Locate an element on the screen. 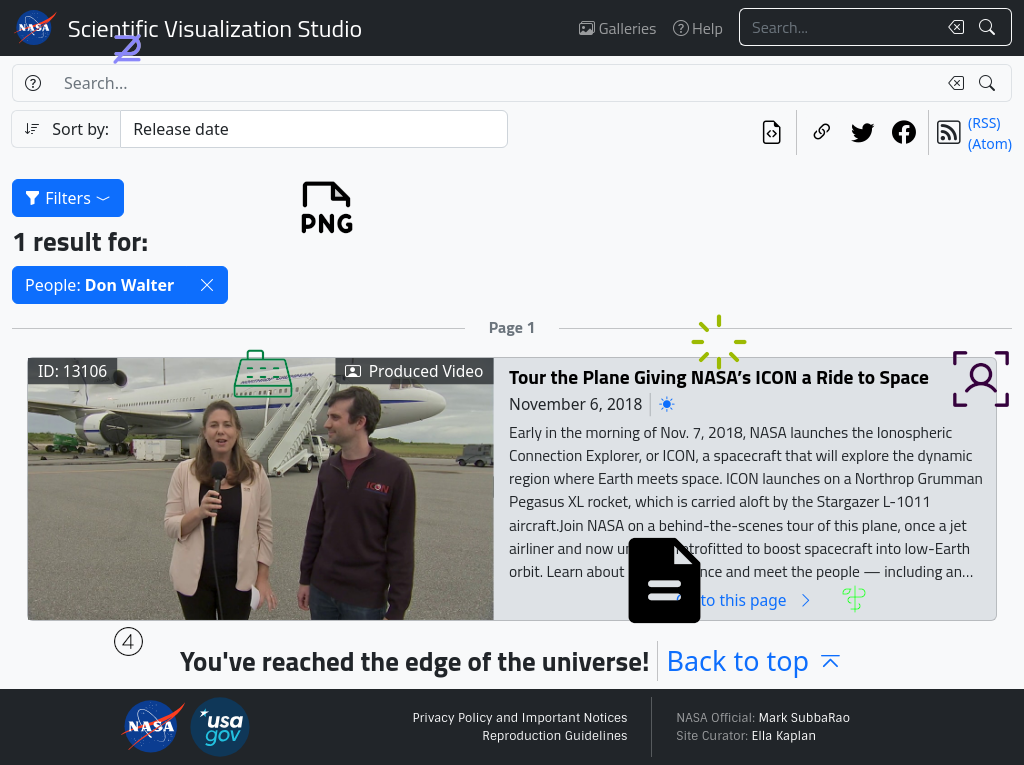  loading content in progress is located at coordinates (719, 342).